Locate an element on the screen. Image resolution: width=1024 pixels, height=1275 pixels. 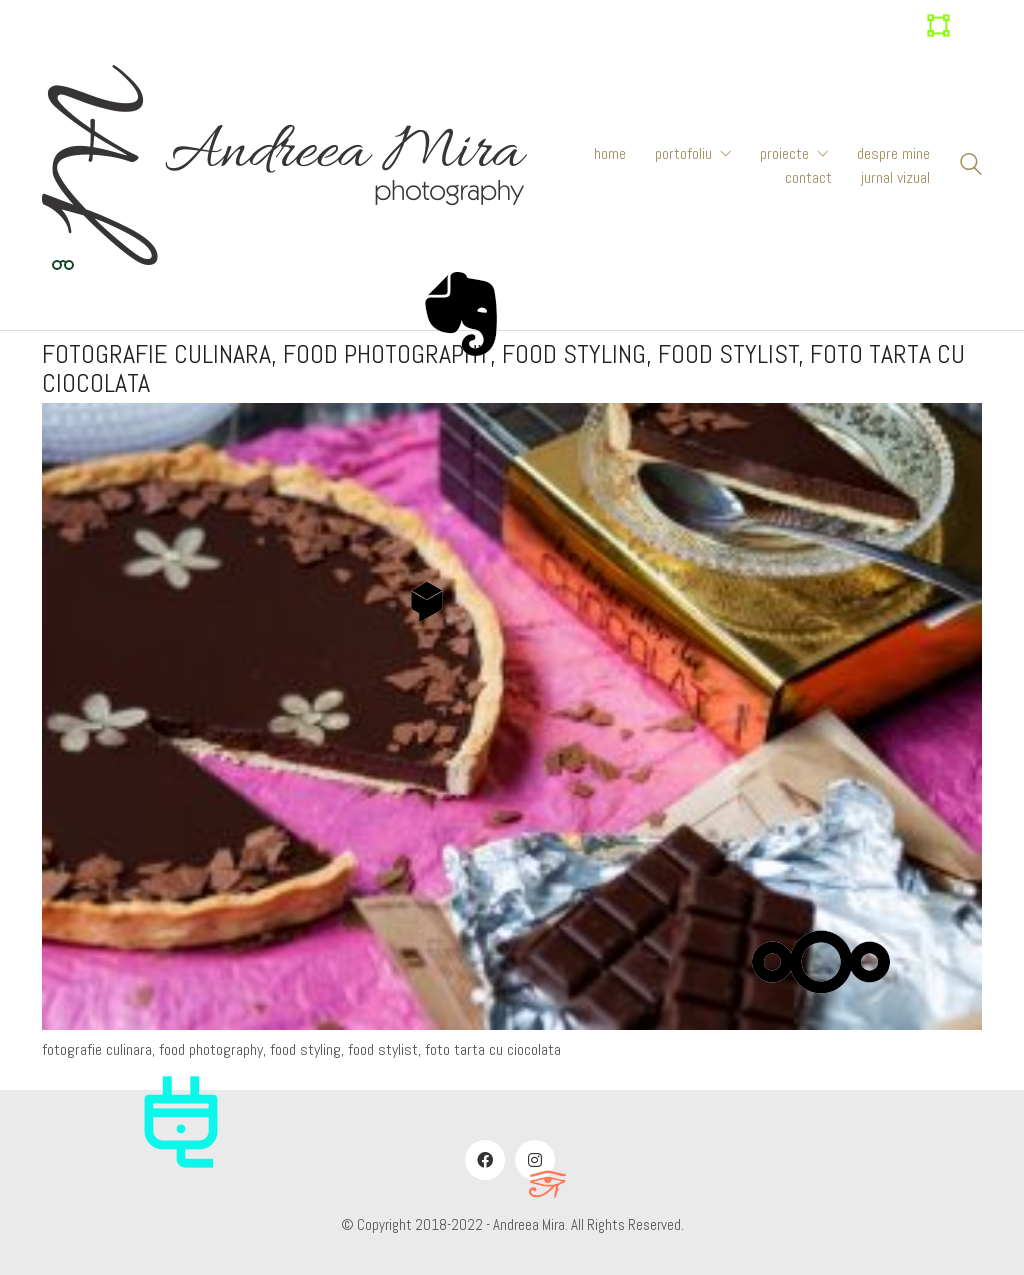
access Google Dialogflow conversational AI platform is located at coordinates (427, 602).